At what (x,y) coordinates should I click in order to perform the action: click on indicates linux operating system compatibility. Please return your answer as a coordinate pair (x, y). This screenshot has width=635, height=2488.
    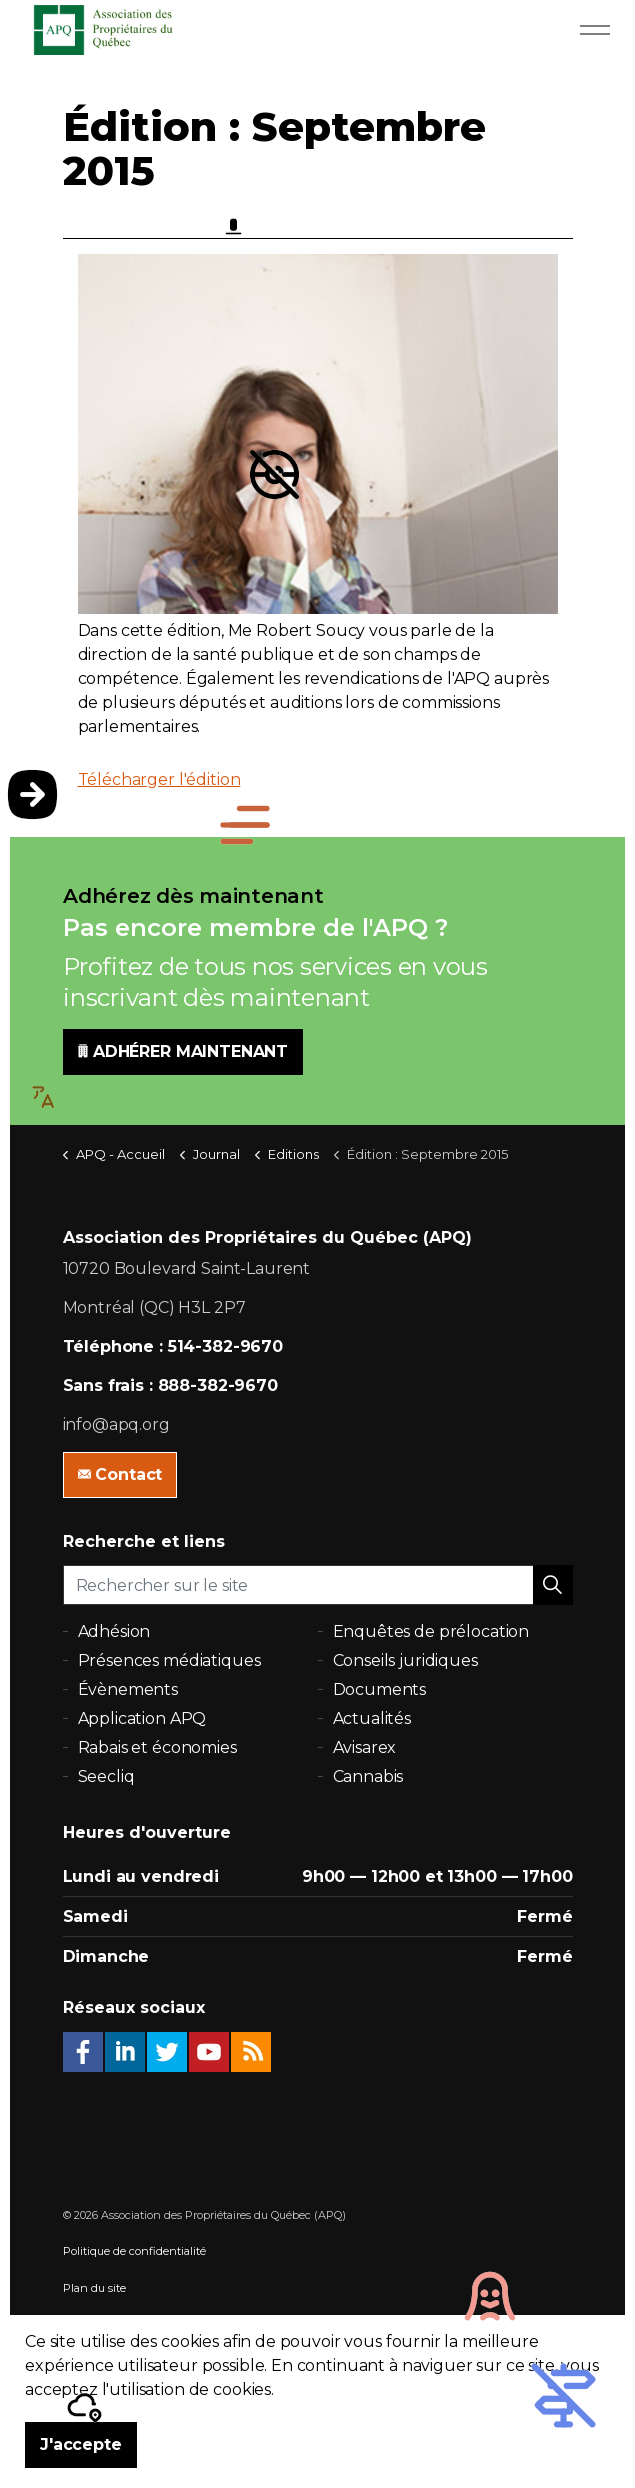
    Looking at the image, I should click on (490, 2299).